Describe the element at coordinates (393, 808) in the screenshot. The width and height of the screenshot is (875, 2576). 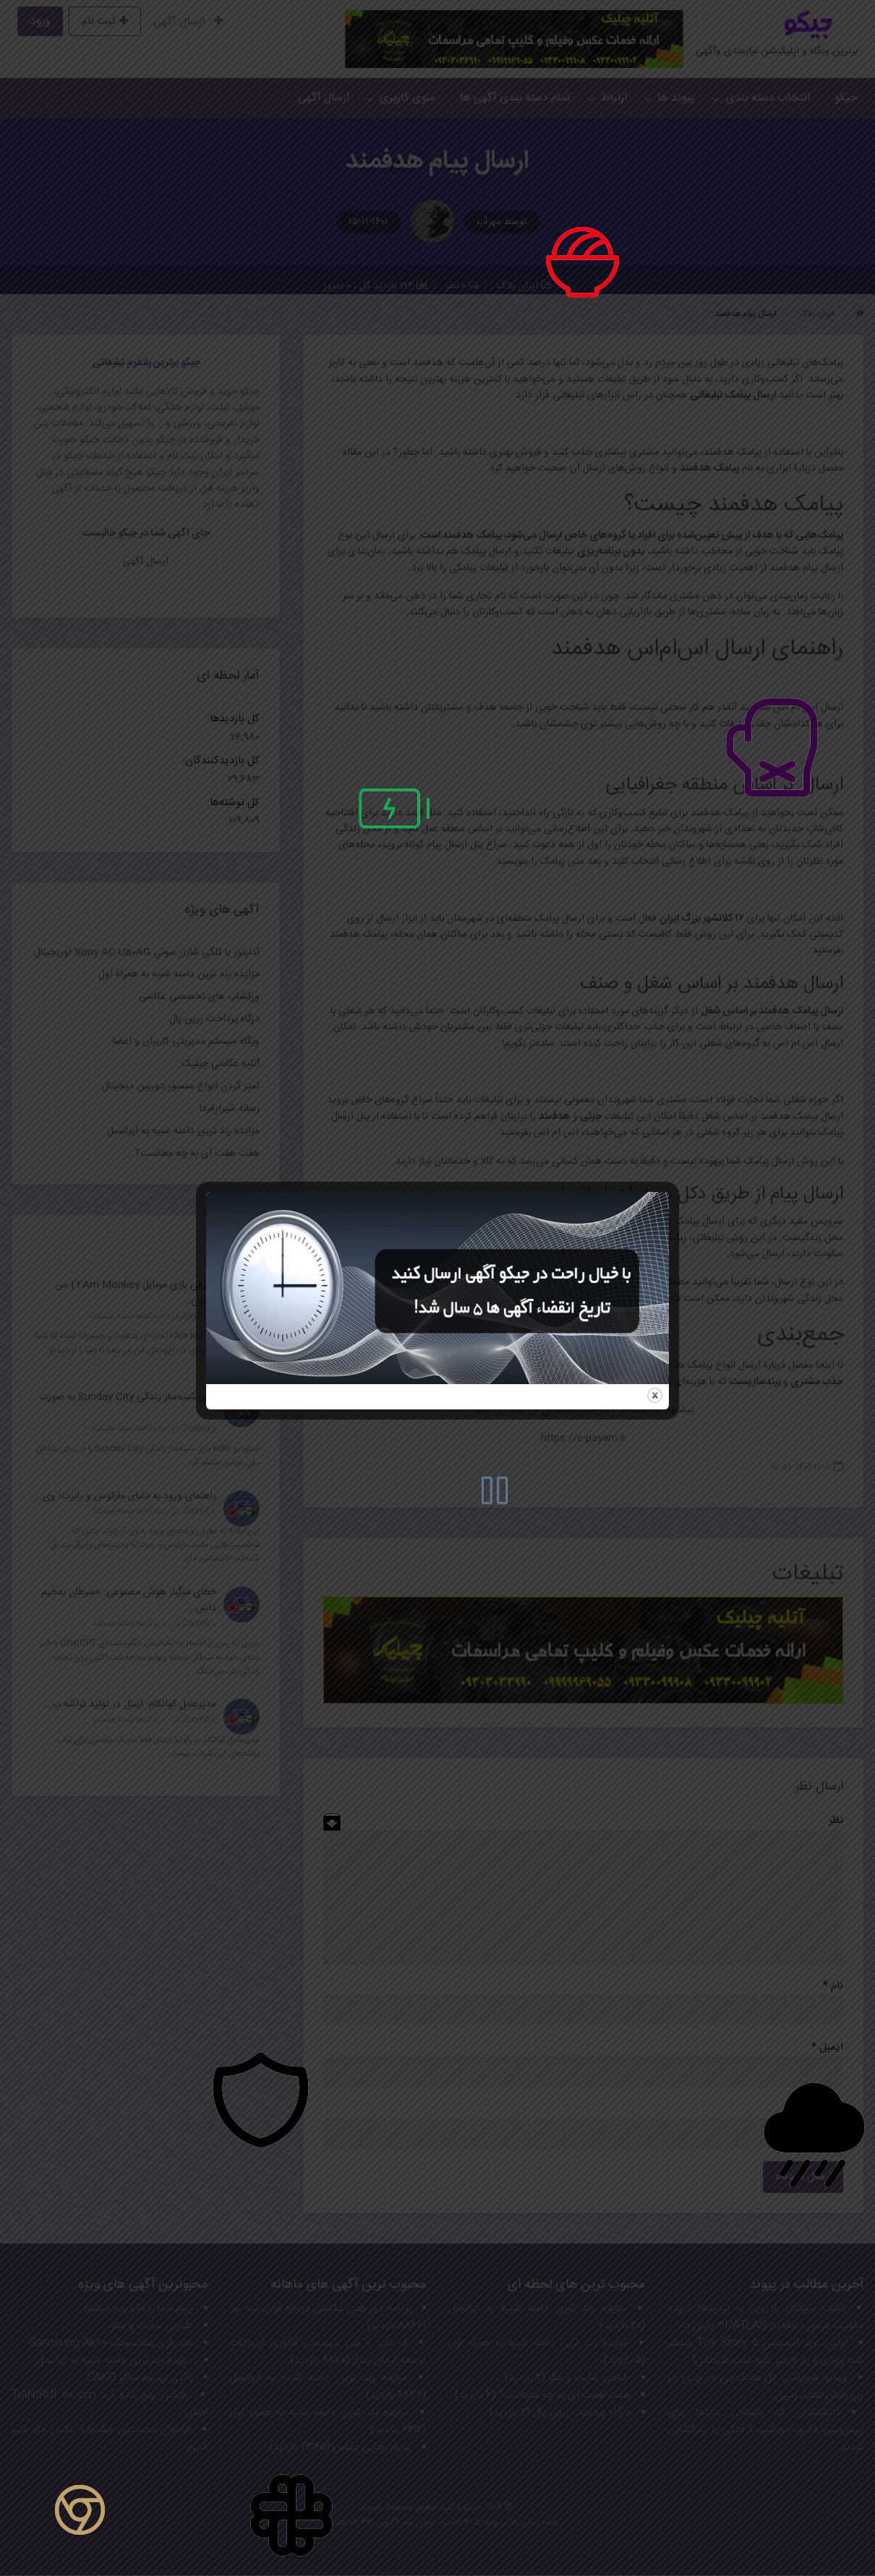
I see `indicates device is currently charging` at that location.